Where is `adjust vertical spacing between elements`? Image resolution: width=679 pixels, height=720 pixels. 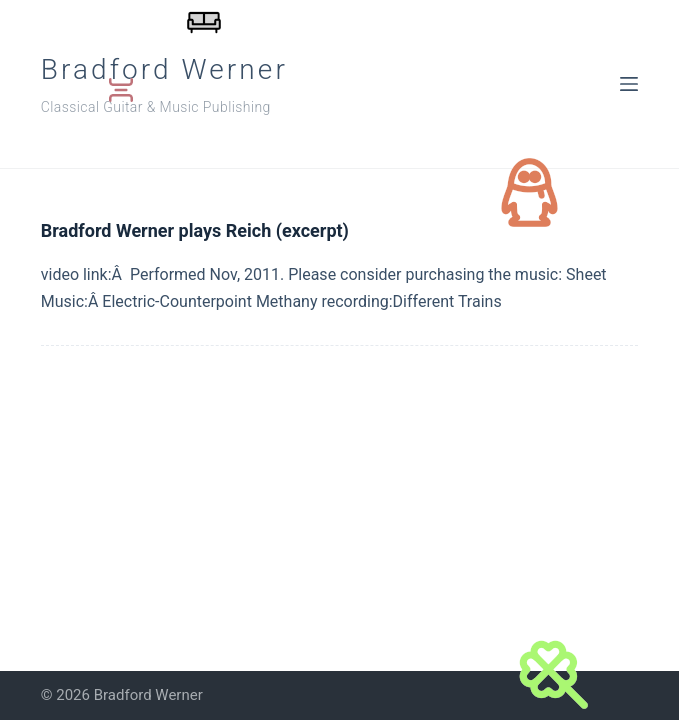
adjust vertical spacing between elements is located at coordinates (121, 90).